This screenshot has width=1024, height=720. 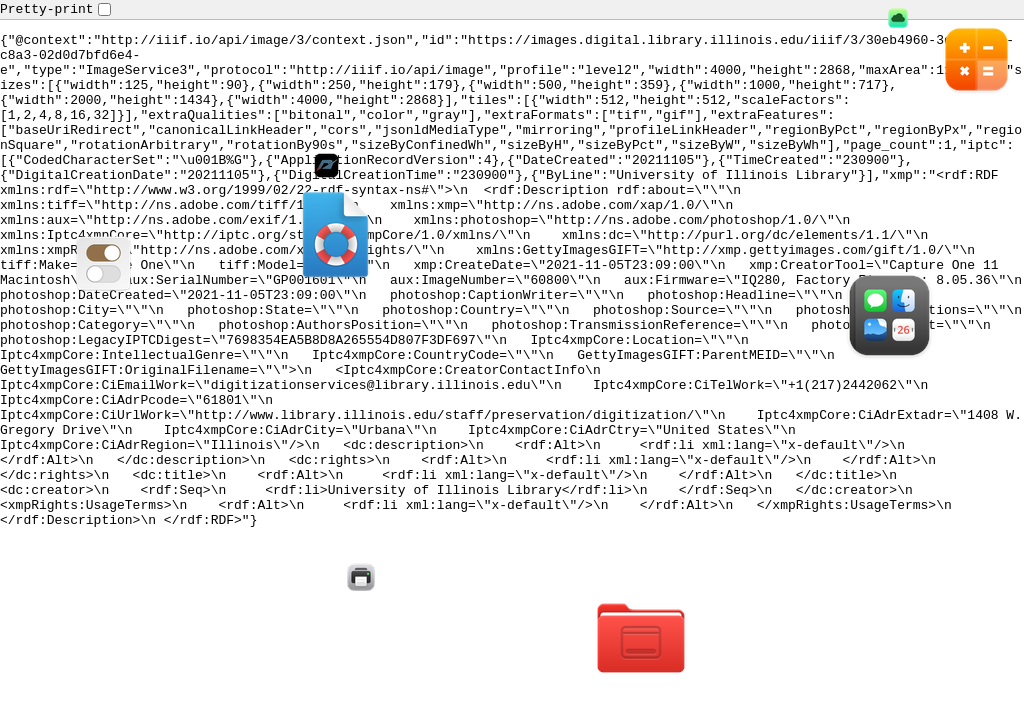 What do you see at coordinates (641, 638) in the screenshot?
I see `open desktop folder` at bounding box center [641, 638].